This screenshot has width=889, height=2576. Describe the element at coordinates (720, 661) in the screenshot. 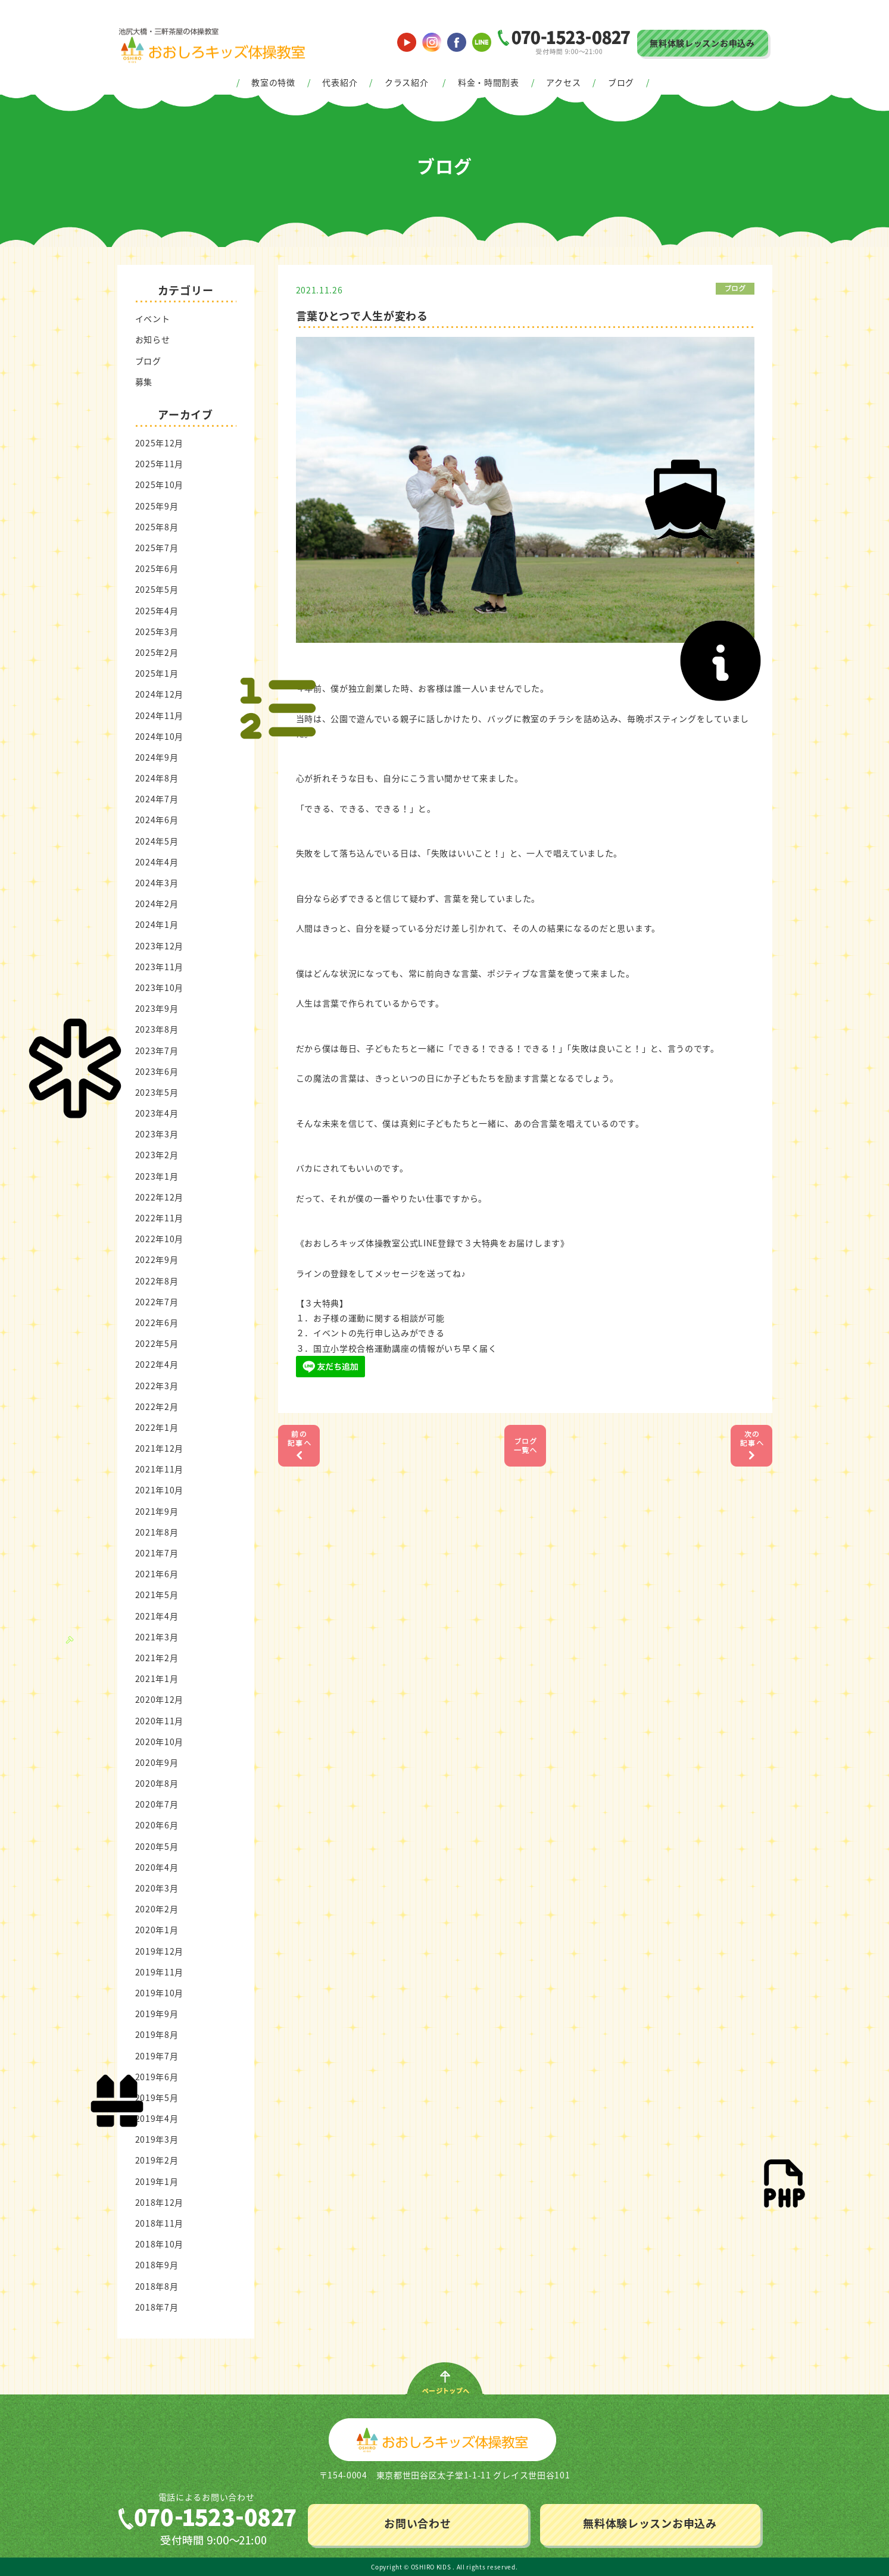

I see `view more information or details` at that location.